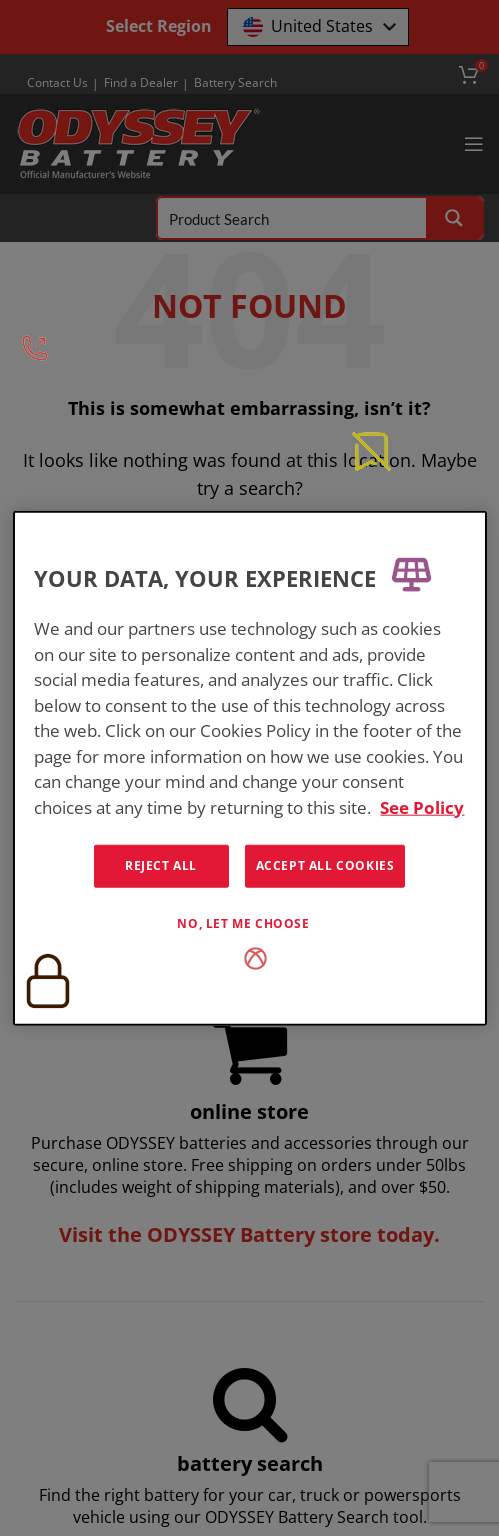 The image size is (499, 1536). What do you see at coordinates (48, 981) in the screenshot?
I see `indicates a locked or secured item` at bounding box center [48, 981].